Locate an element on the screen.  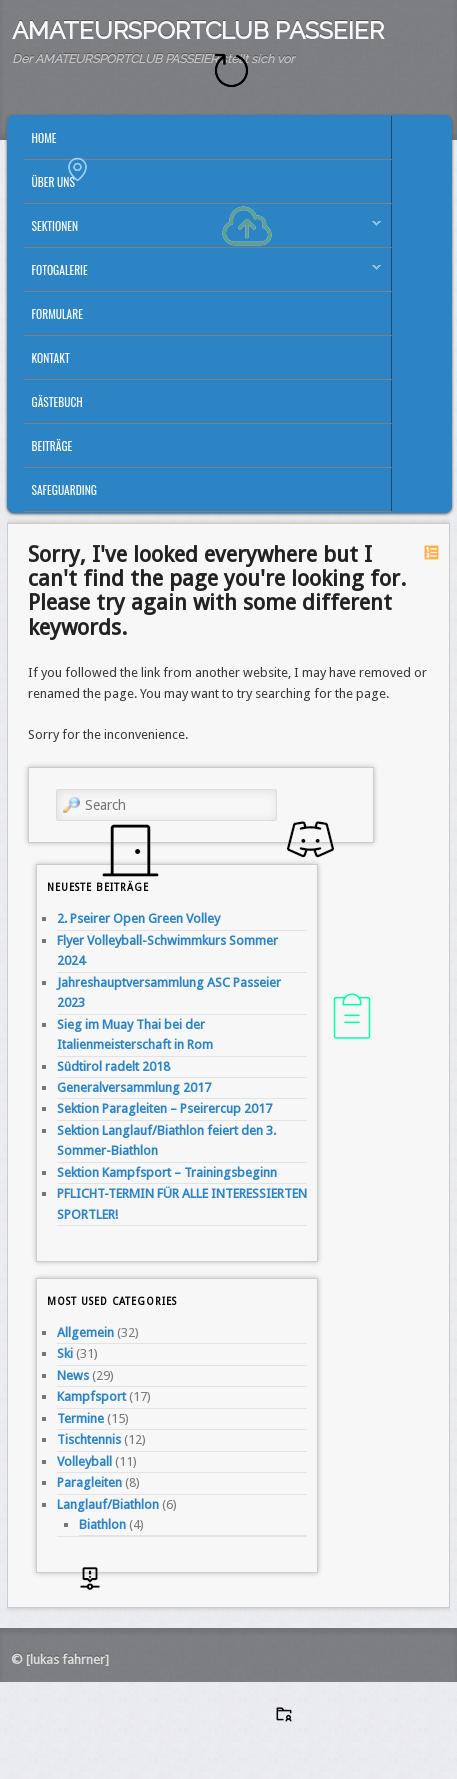
view location on map is located at coordinates (77, 169).